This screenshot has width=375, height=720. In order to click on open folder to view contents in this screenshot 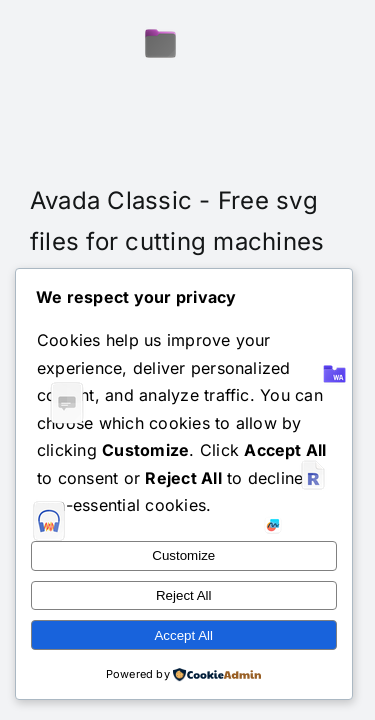, I will do `click(160, 43)`.